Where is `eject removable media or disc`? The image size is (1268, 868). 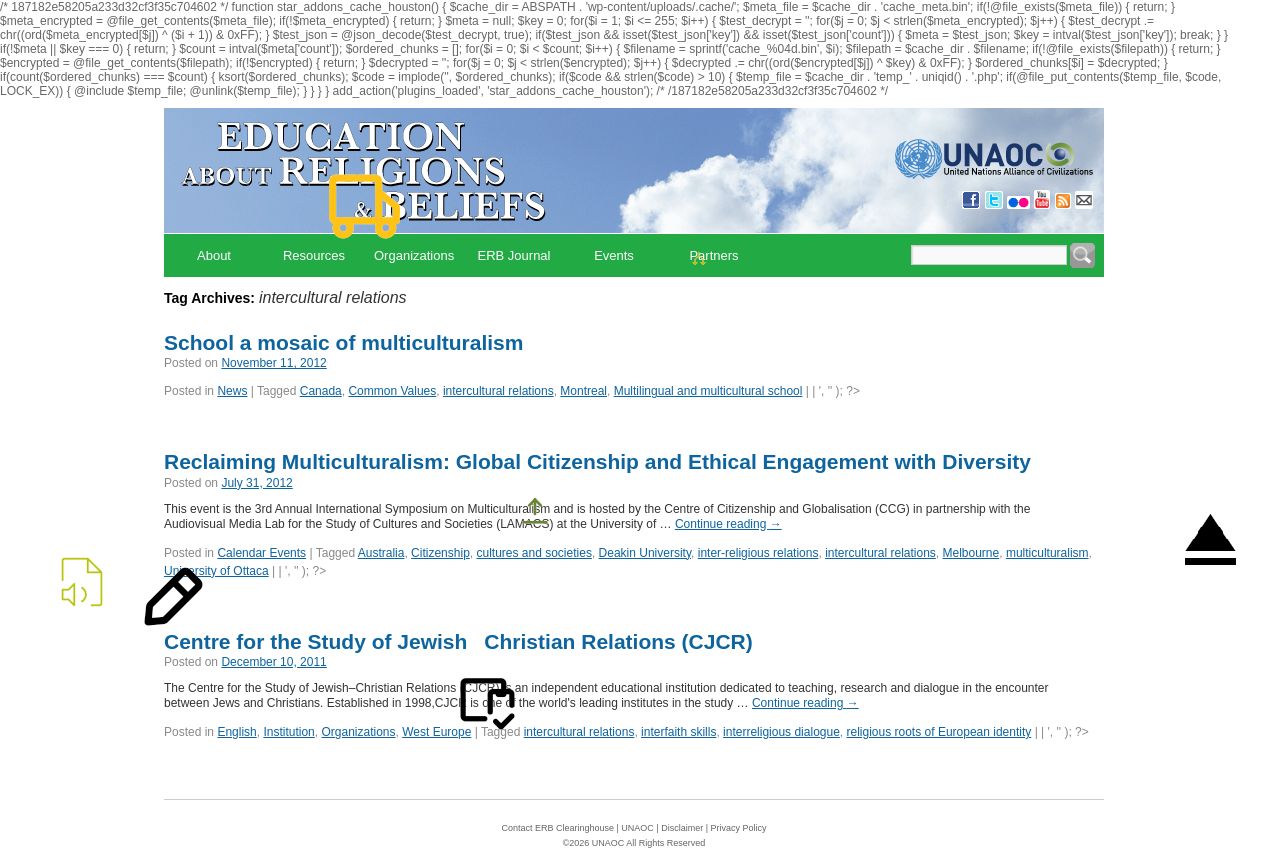 eject removable media or disc is located at coordinates (1210, 539).